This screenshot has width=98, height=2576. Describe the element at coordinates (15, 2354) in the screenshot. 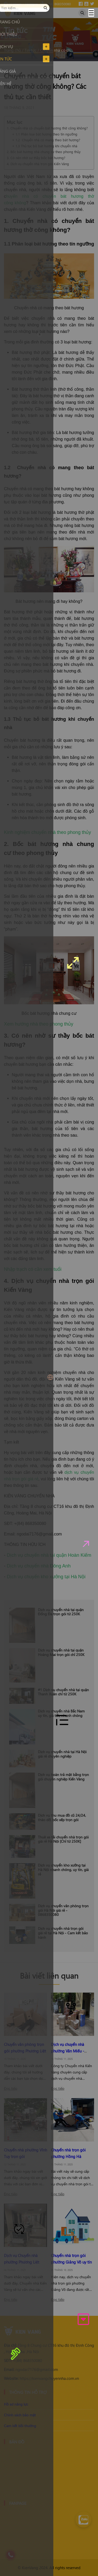

I see `access plumbing or maintenance tools` at that location.